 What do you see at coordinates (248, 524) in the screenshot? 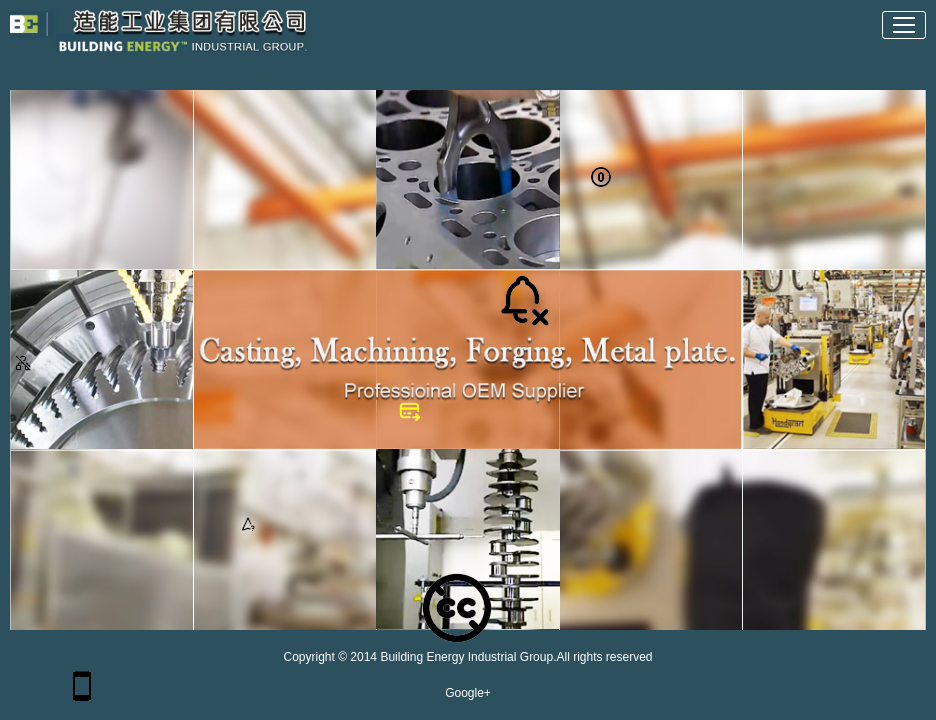
I see `get directions help or navigation assistance` at bounding box center [248, 524].